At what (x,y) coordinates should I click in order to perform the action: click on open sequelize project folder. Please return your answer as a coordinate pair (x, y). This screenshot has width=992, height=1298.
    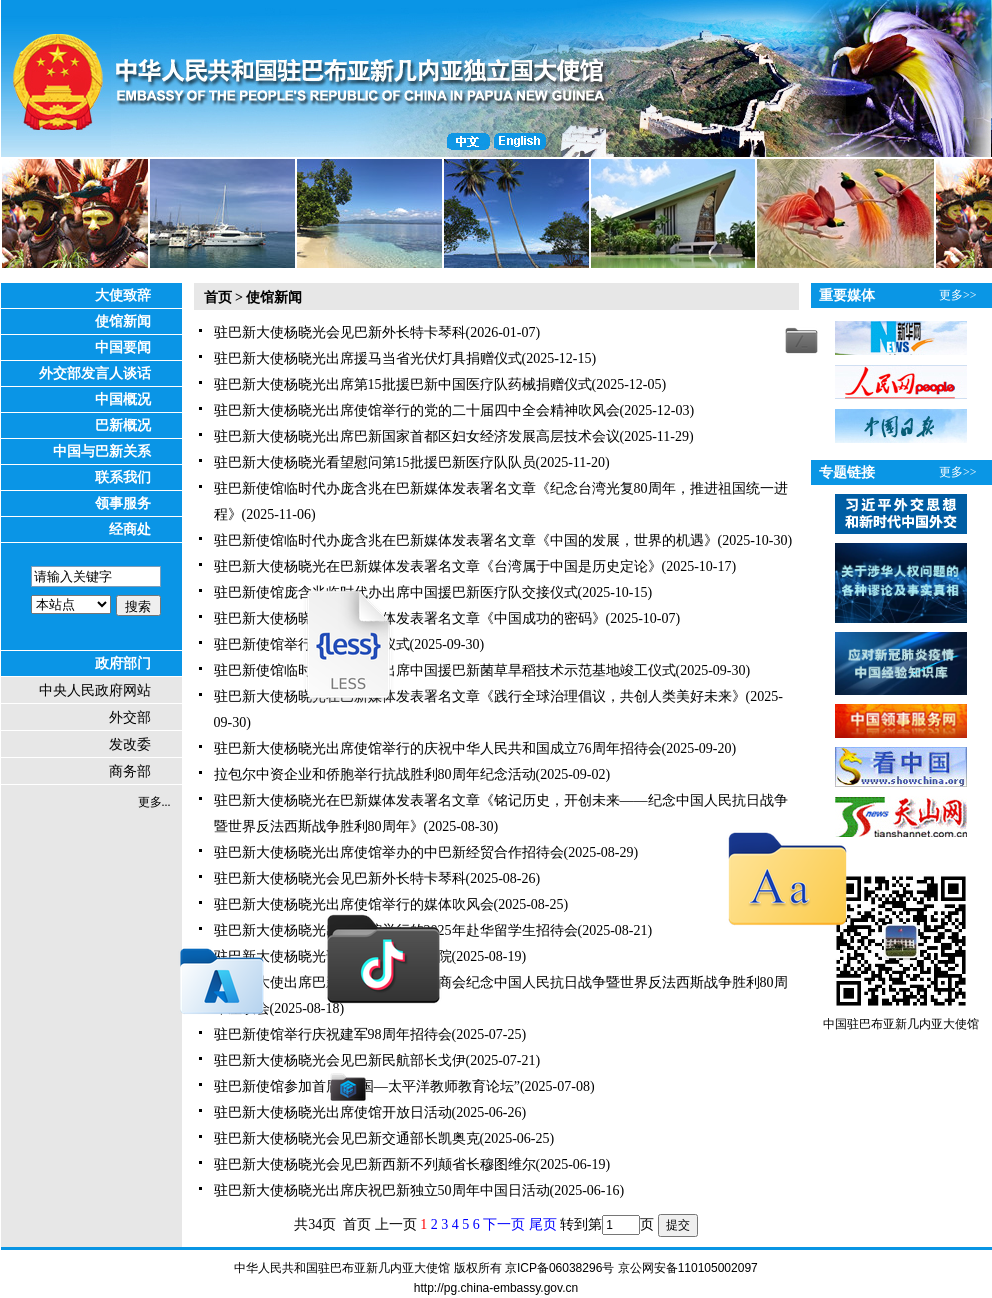
    Looking at the image, I should click on (348, 1088).